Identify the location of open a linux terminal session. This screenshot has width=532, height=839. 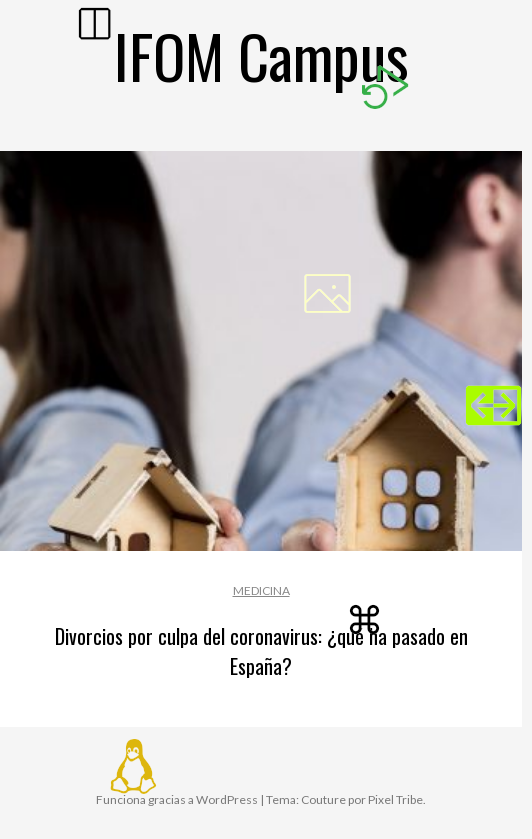
(133, 766).